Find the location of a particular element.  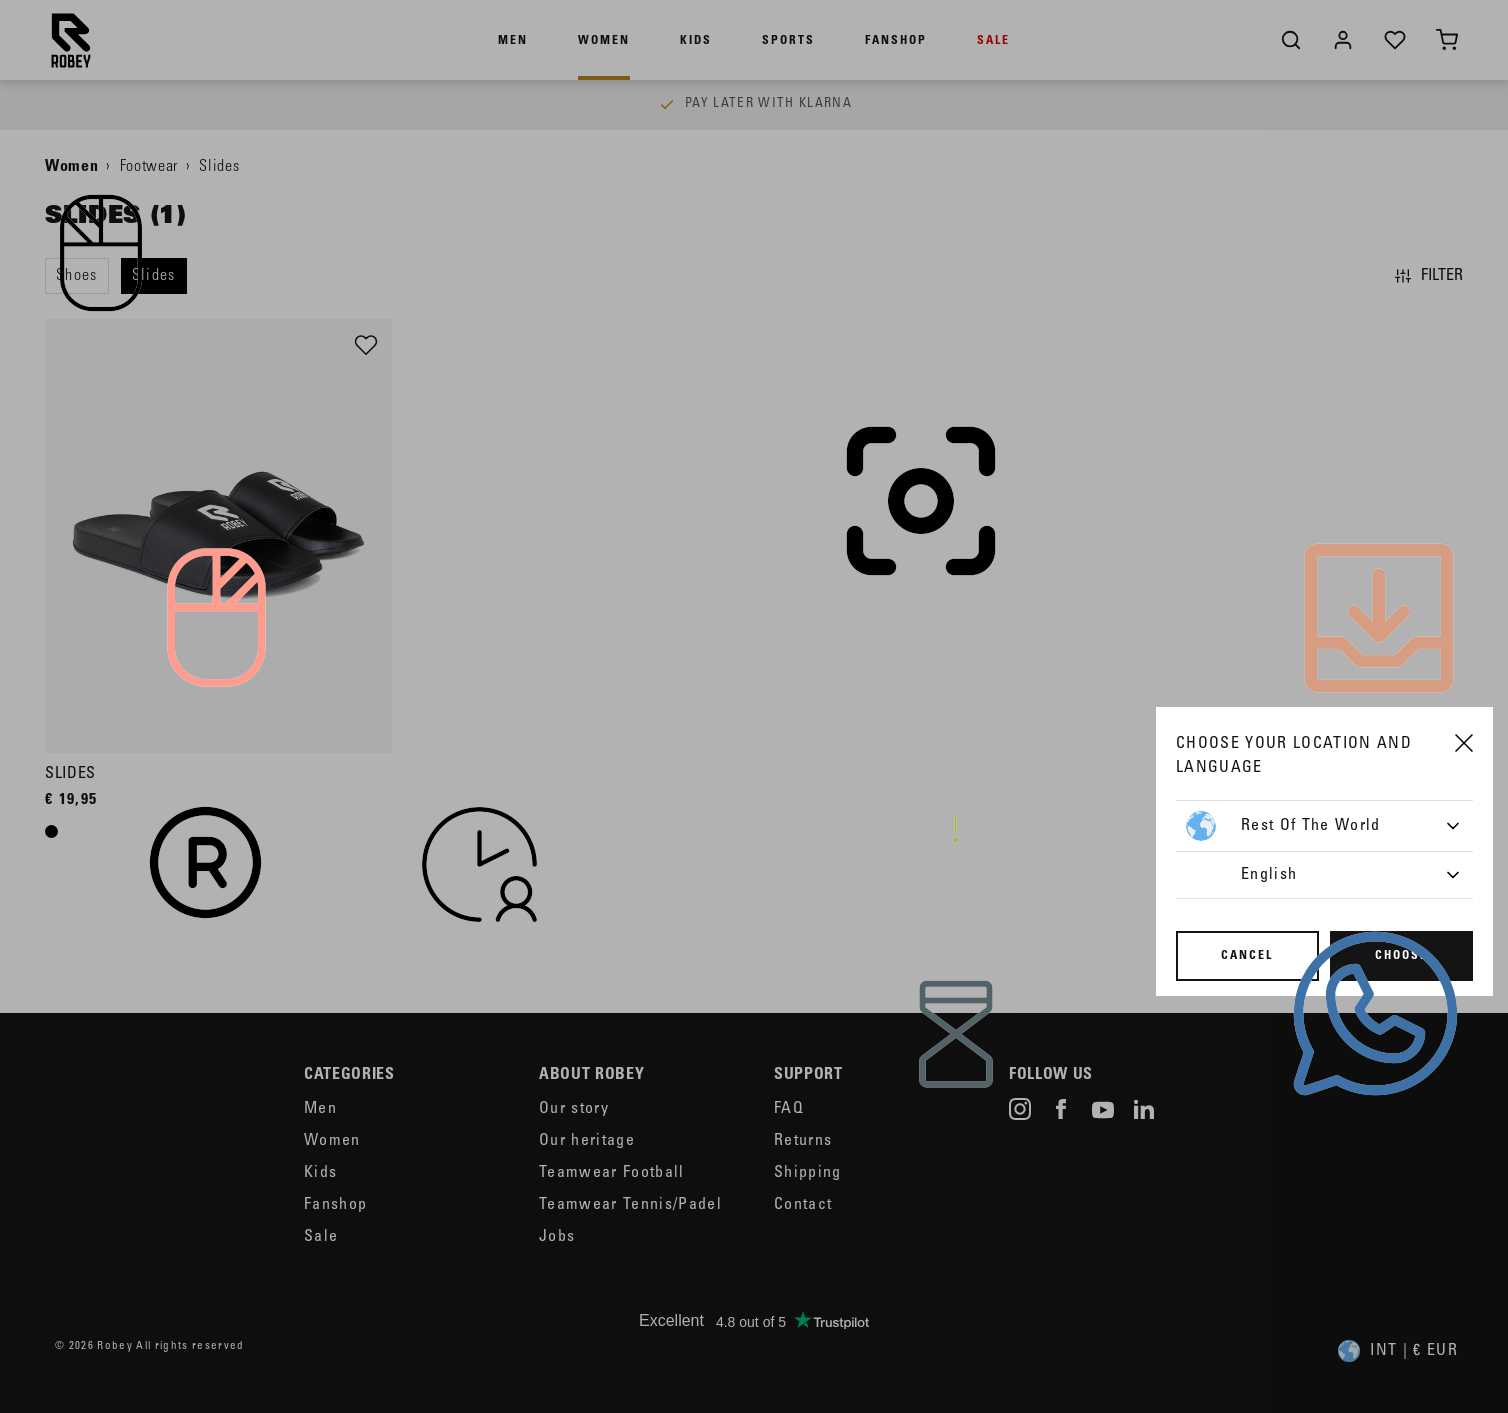

indicates a timer or countdown in progress is located at coordinates (956, 1034).